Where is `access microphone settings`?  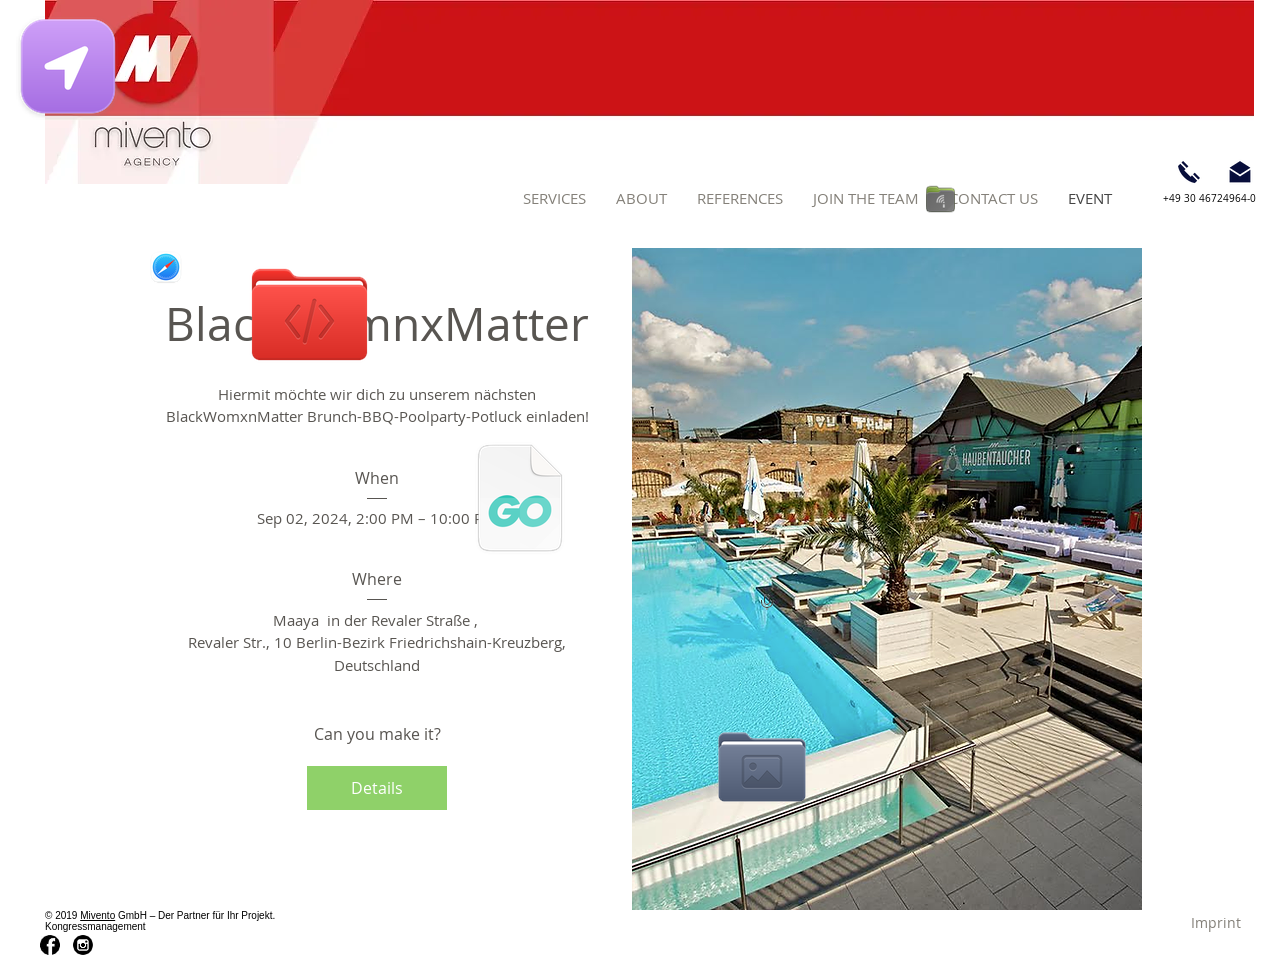
access microphone settings is located at coordinates (767, 602).